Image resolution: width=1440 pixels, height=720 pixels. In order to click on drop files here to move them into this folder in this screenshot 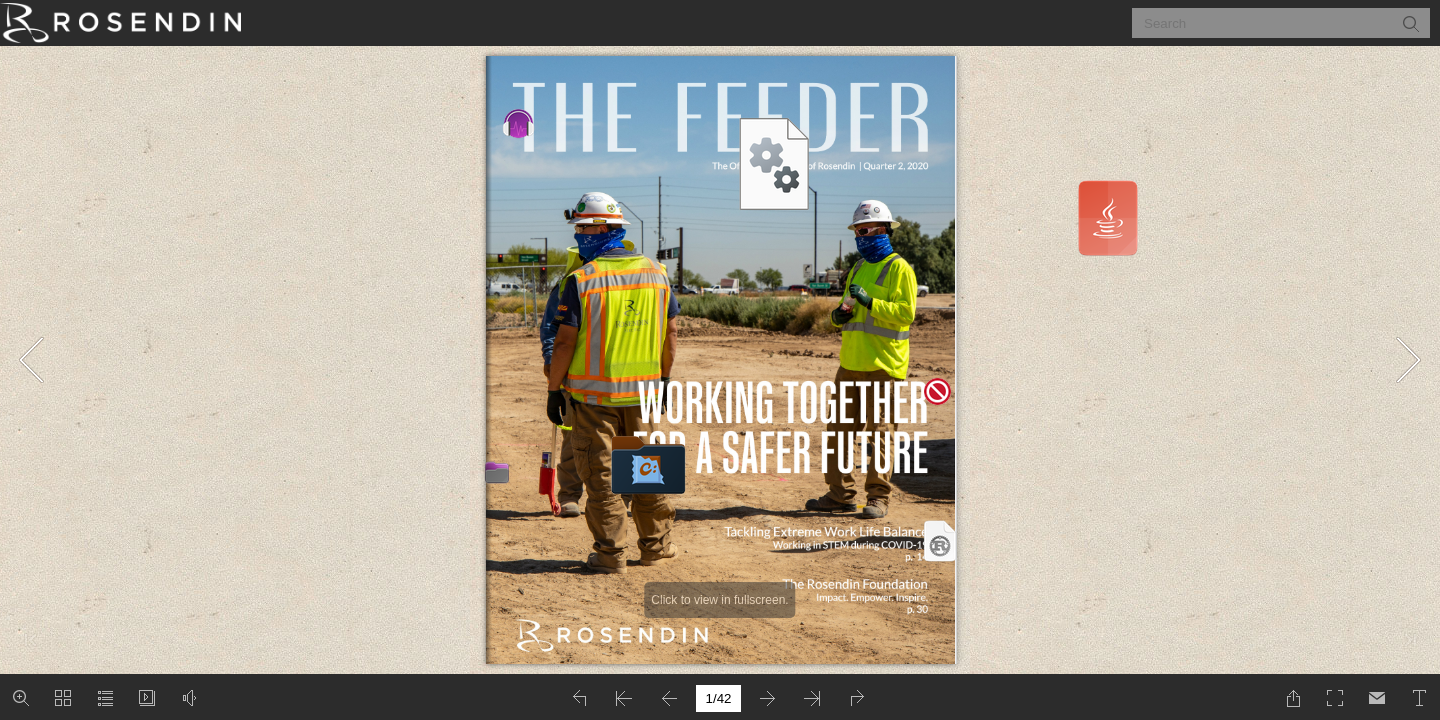, I will do `click(497, 472)`.